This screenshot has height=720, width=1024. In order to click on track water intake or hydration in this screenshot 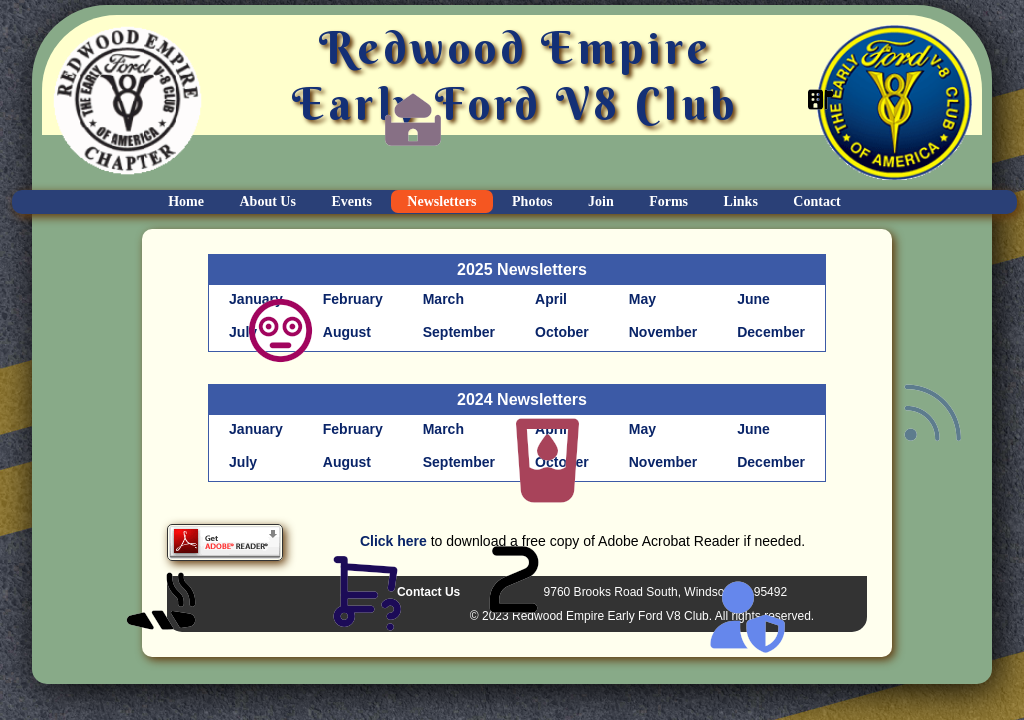, I will do `click(547, 460)`.